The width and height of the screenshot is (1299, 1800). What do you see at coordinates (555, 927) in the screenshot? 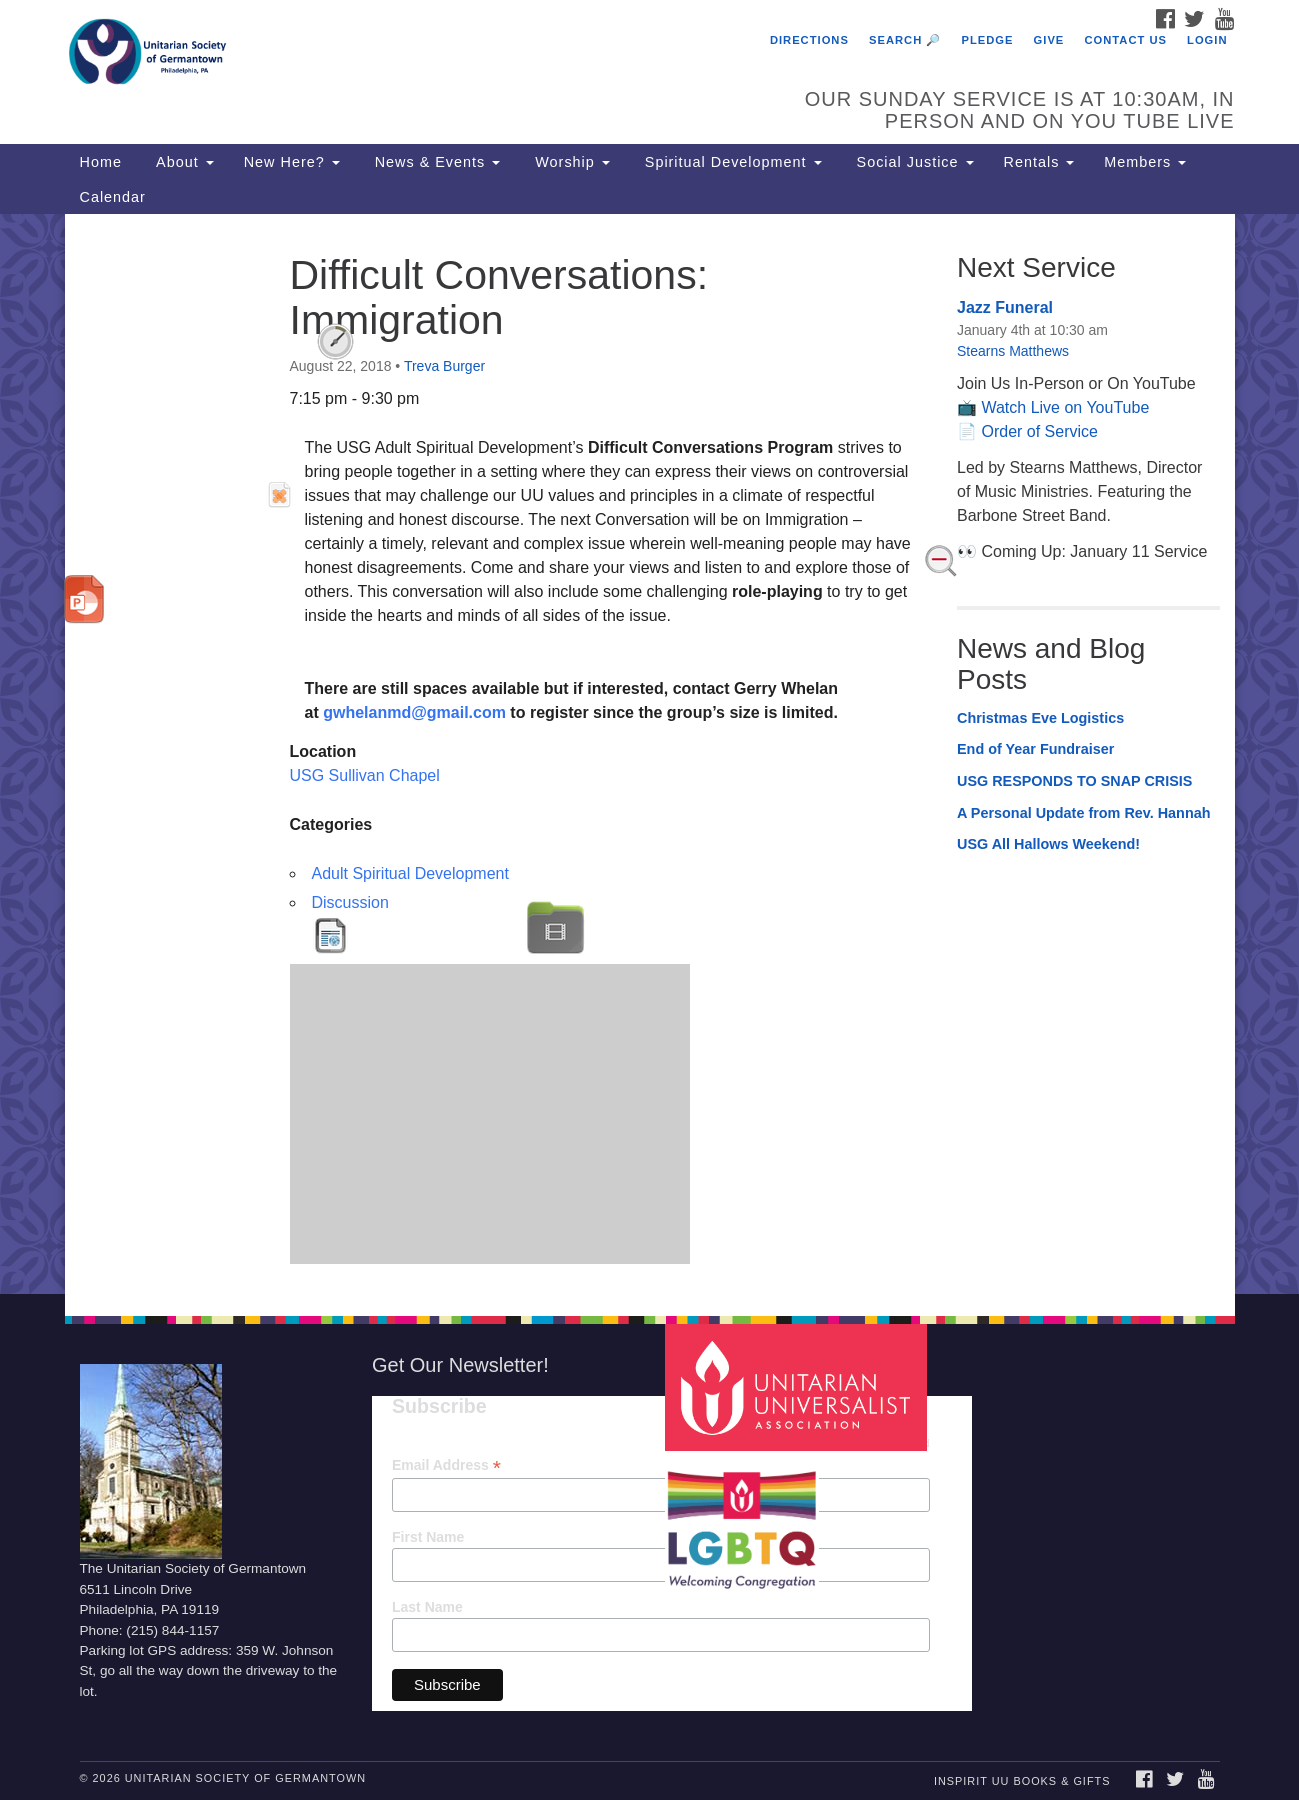
I see `open your videos folder` at bounding box center [555, 927].